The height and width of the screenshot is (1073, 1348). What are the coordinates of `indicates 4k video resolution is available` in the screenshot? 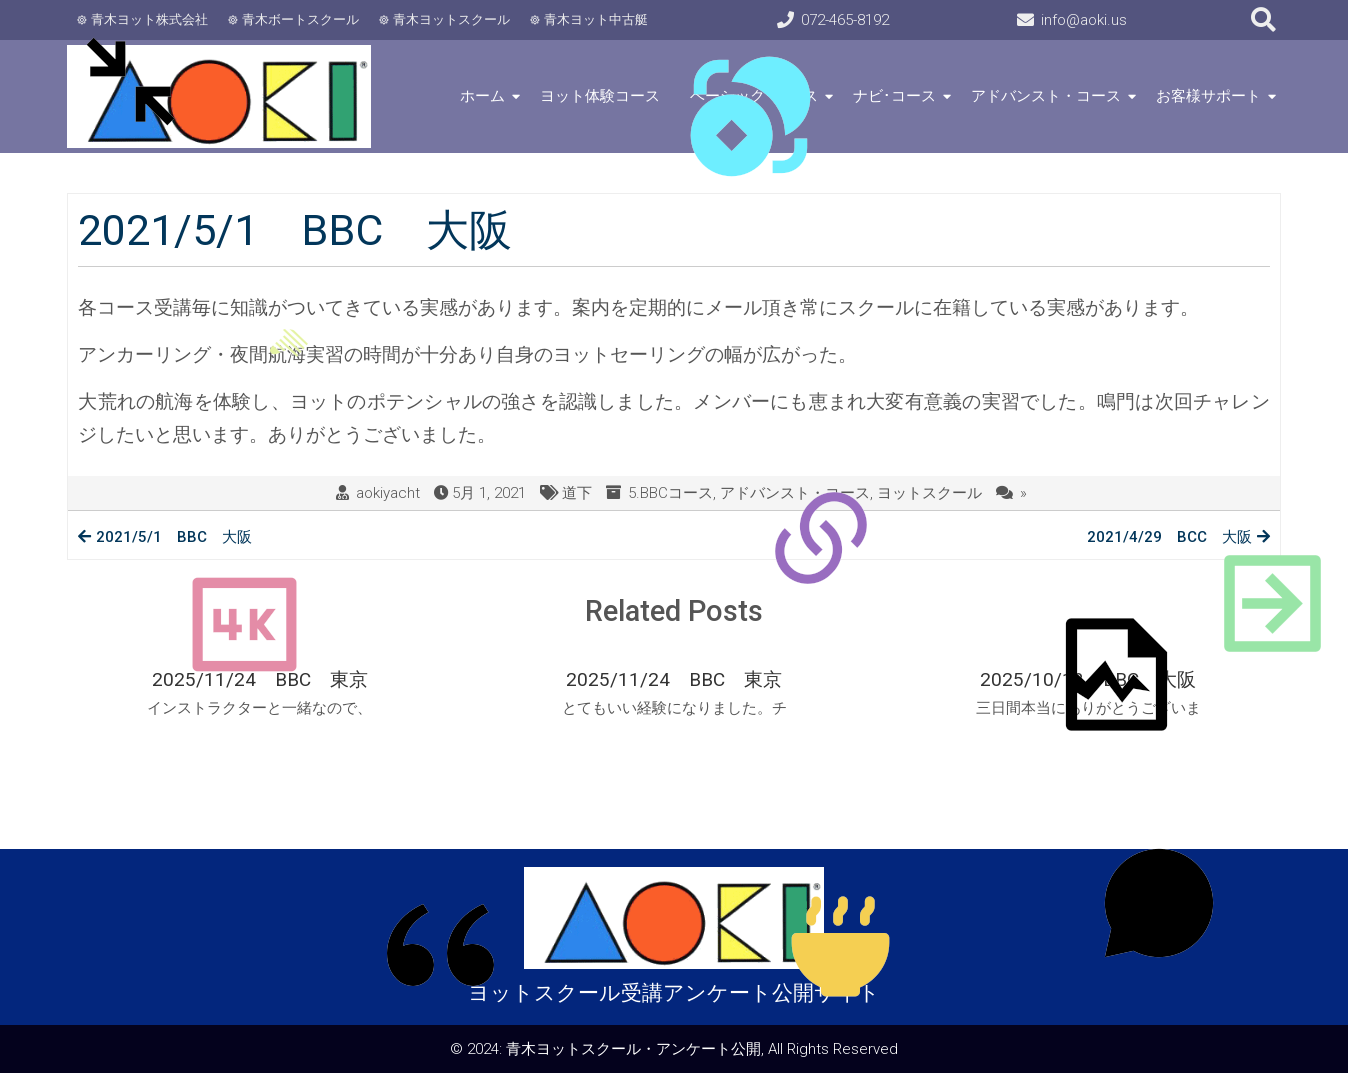 It's located at (244, 624).